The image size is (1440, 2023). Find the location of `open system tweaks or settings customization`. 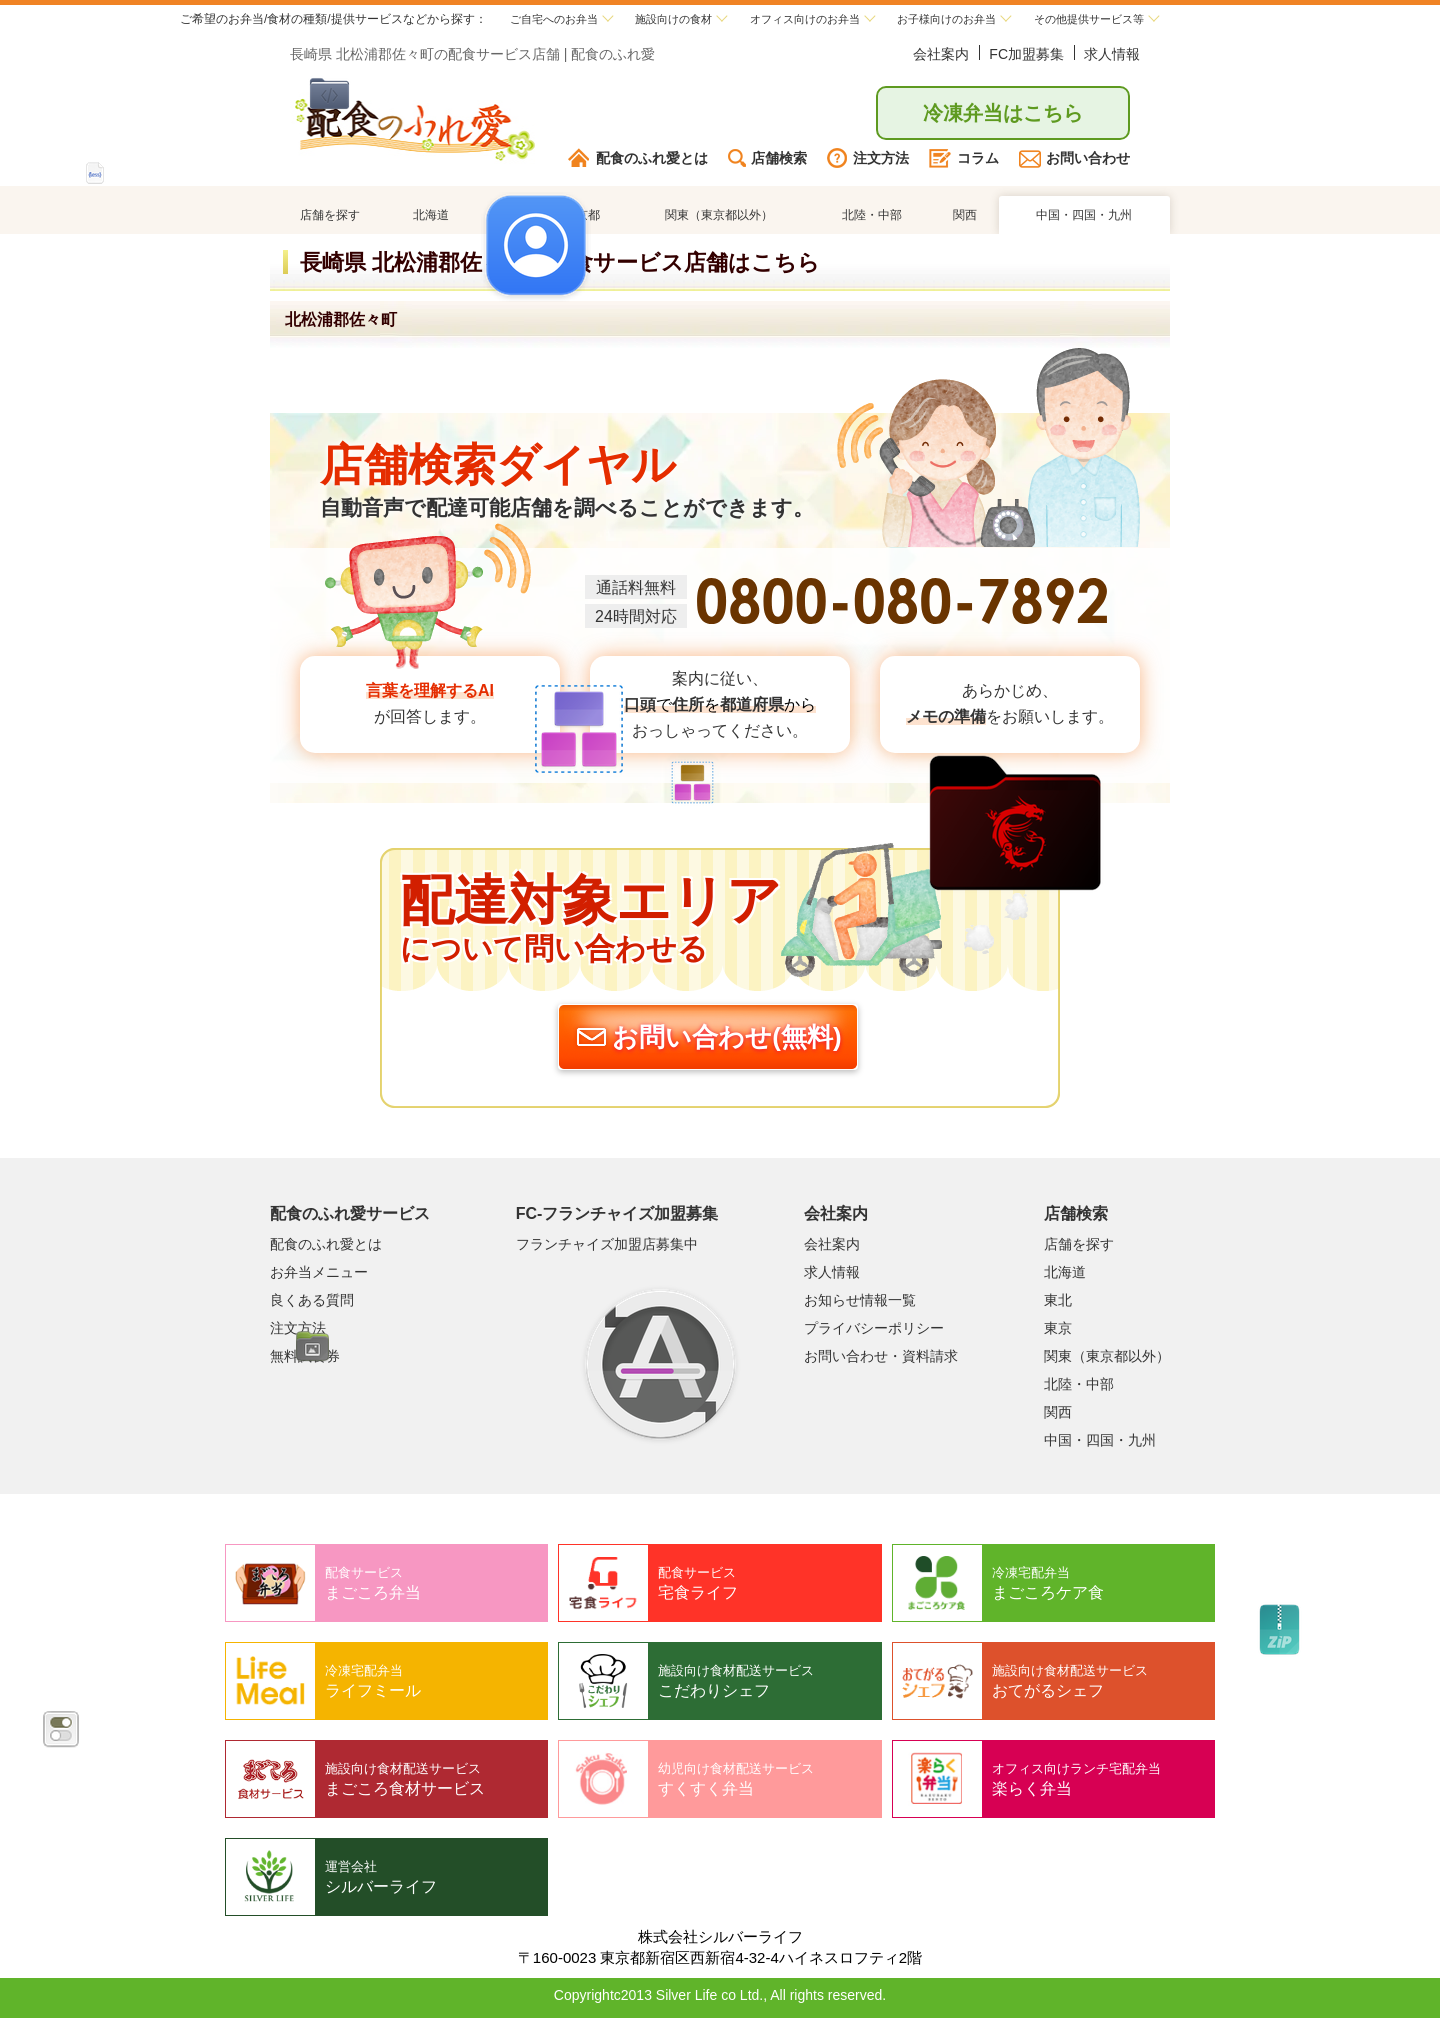

open system tweaks or settings customization is located at coordinates (61, 1729).